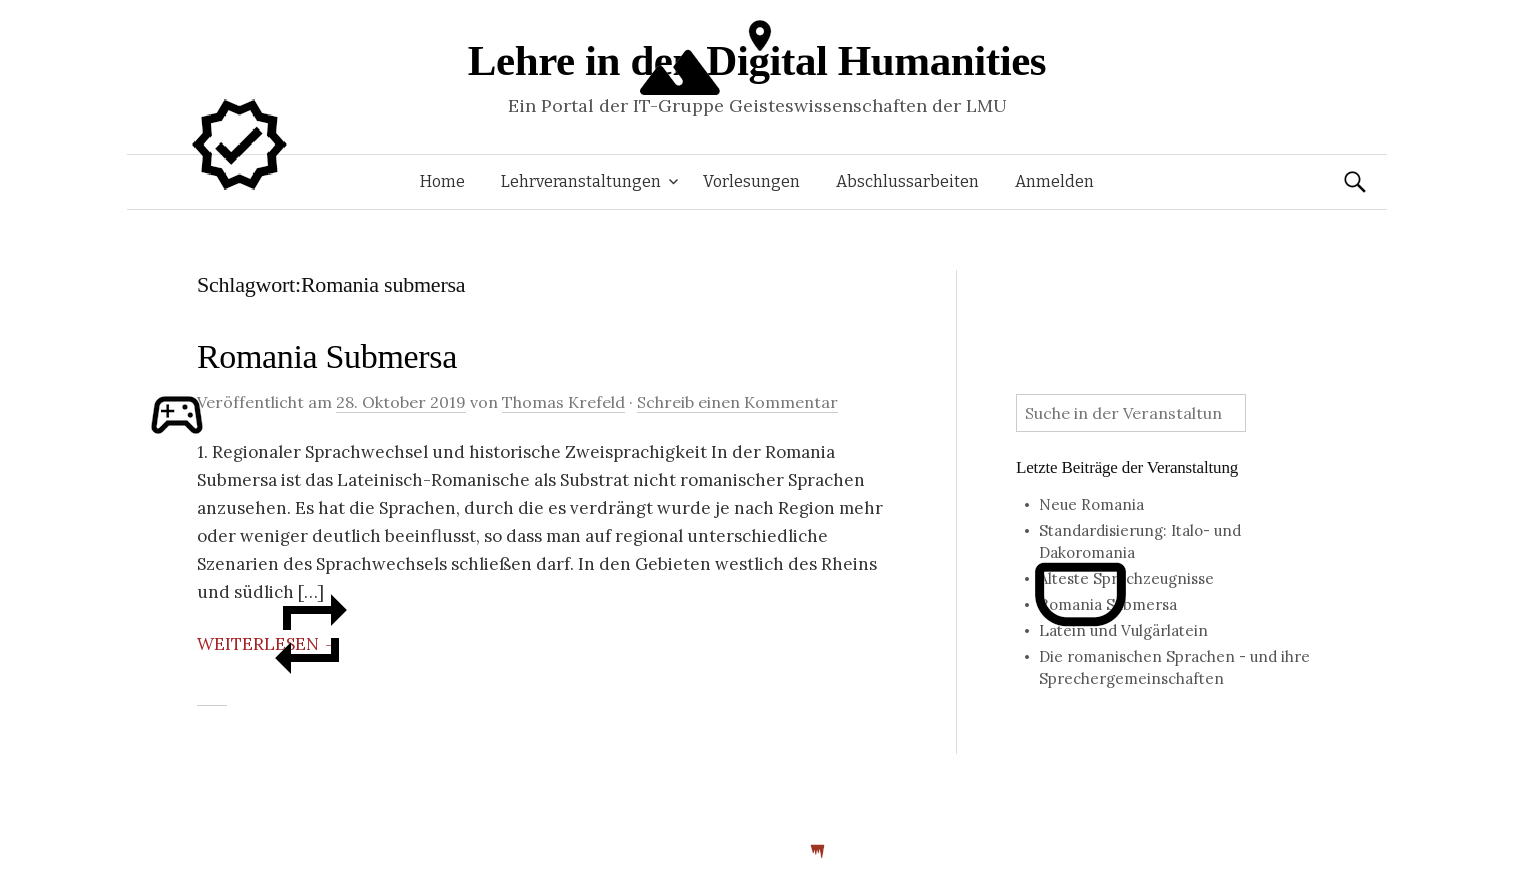 This screenshot has width=1514, height=887. Describe the element at coordinates (239, 144) in the screenshot. I see `indicates a verified account or profile` at that location.